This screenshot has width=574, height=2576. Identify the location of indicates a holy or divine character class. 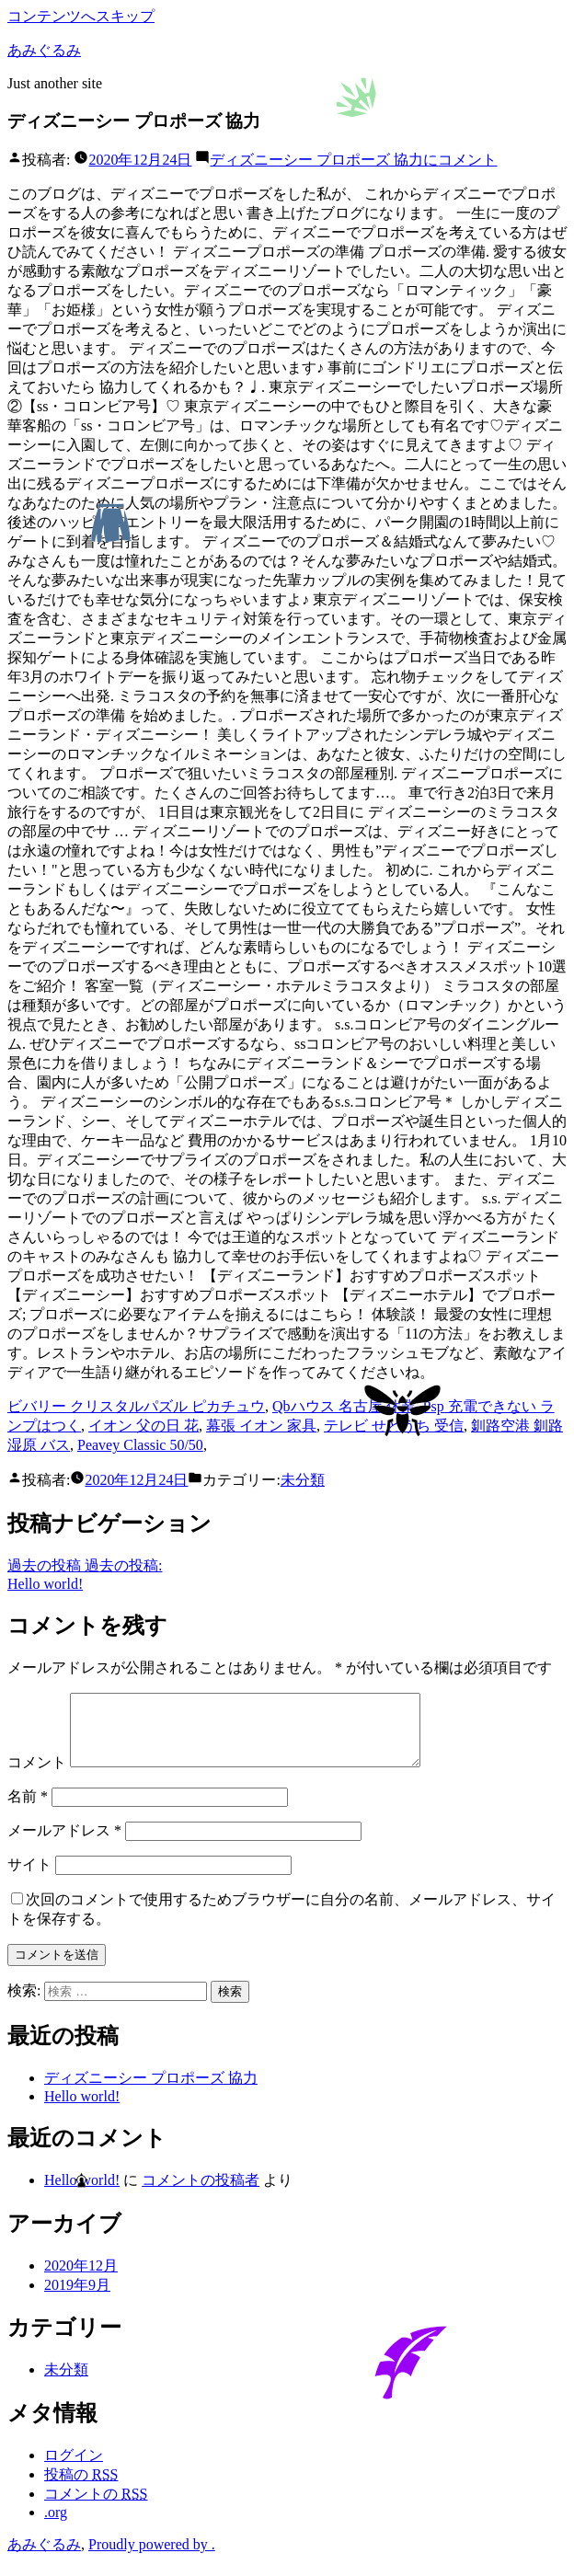
(81, 2179).